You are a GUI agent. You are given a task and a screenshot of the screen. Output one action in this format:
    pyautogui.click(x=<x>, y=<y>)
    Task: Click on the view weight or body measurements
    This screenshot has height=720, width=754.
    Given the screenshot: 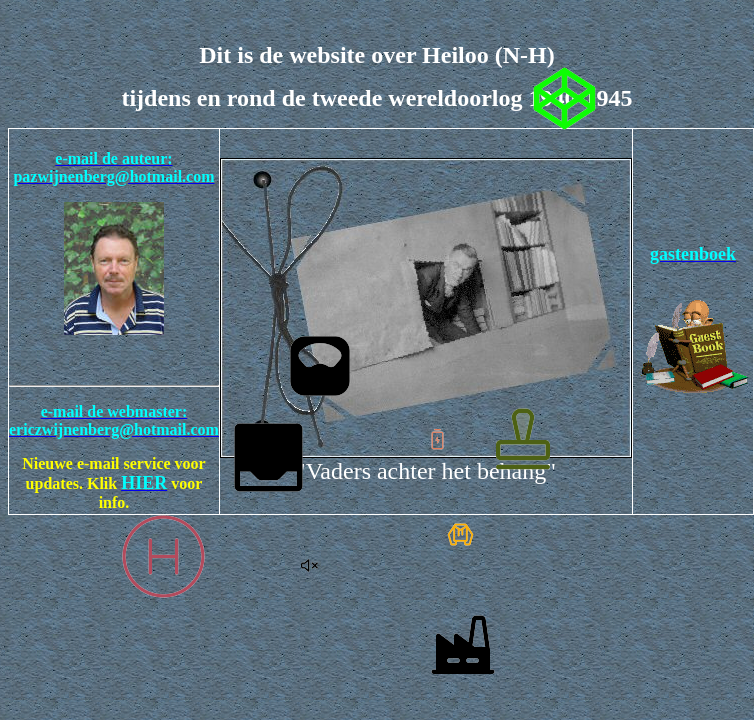 What is the action you would take?
    pyautogui.click(x=320, y=366)
    